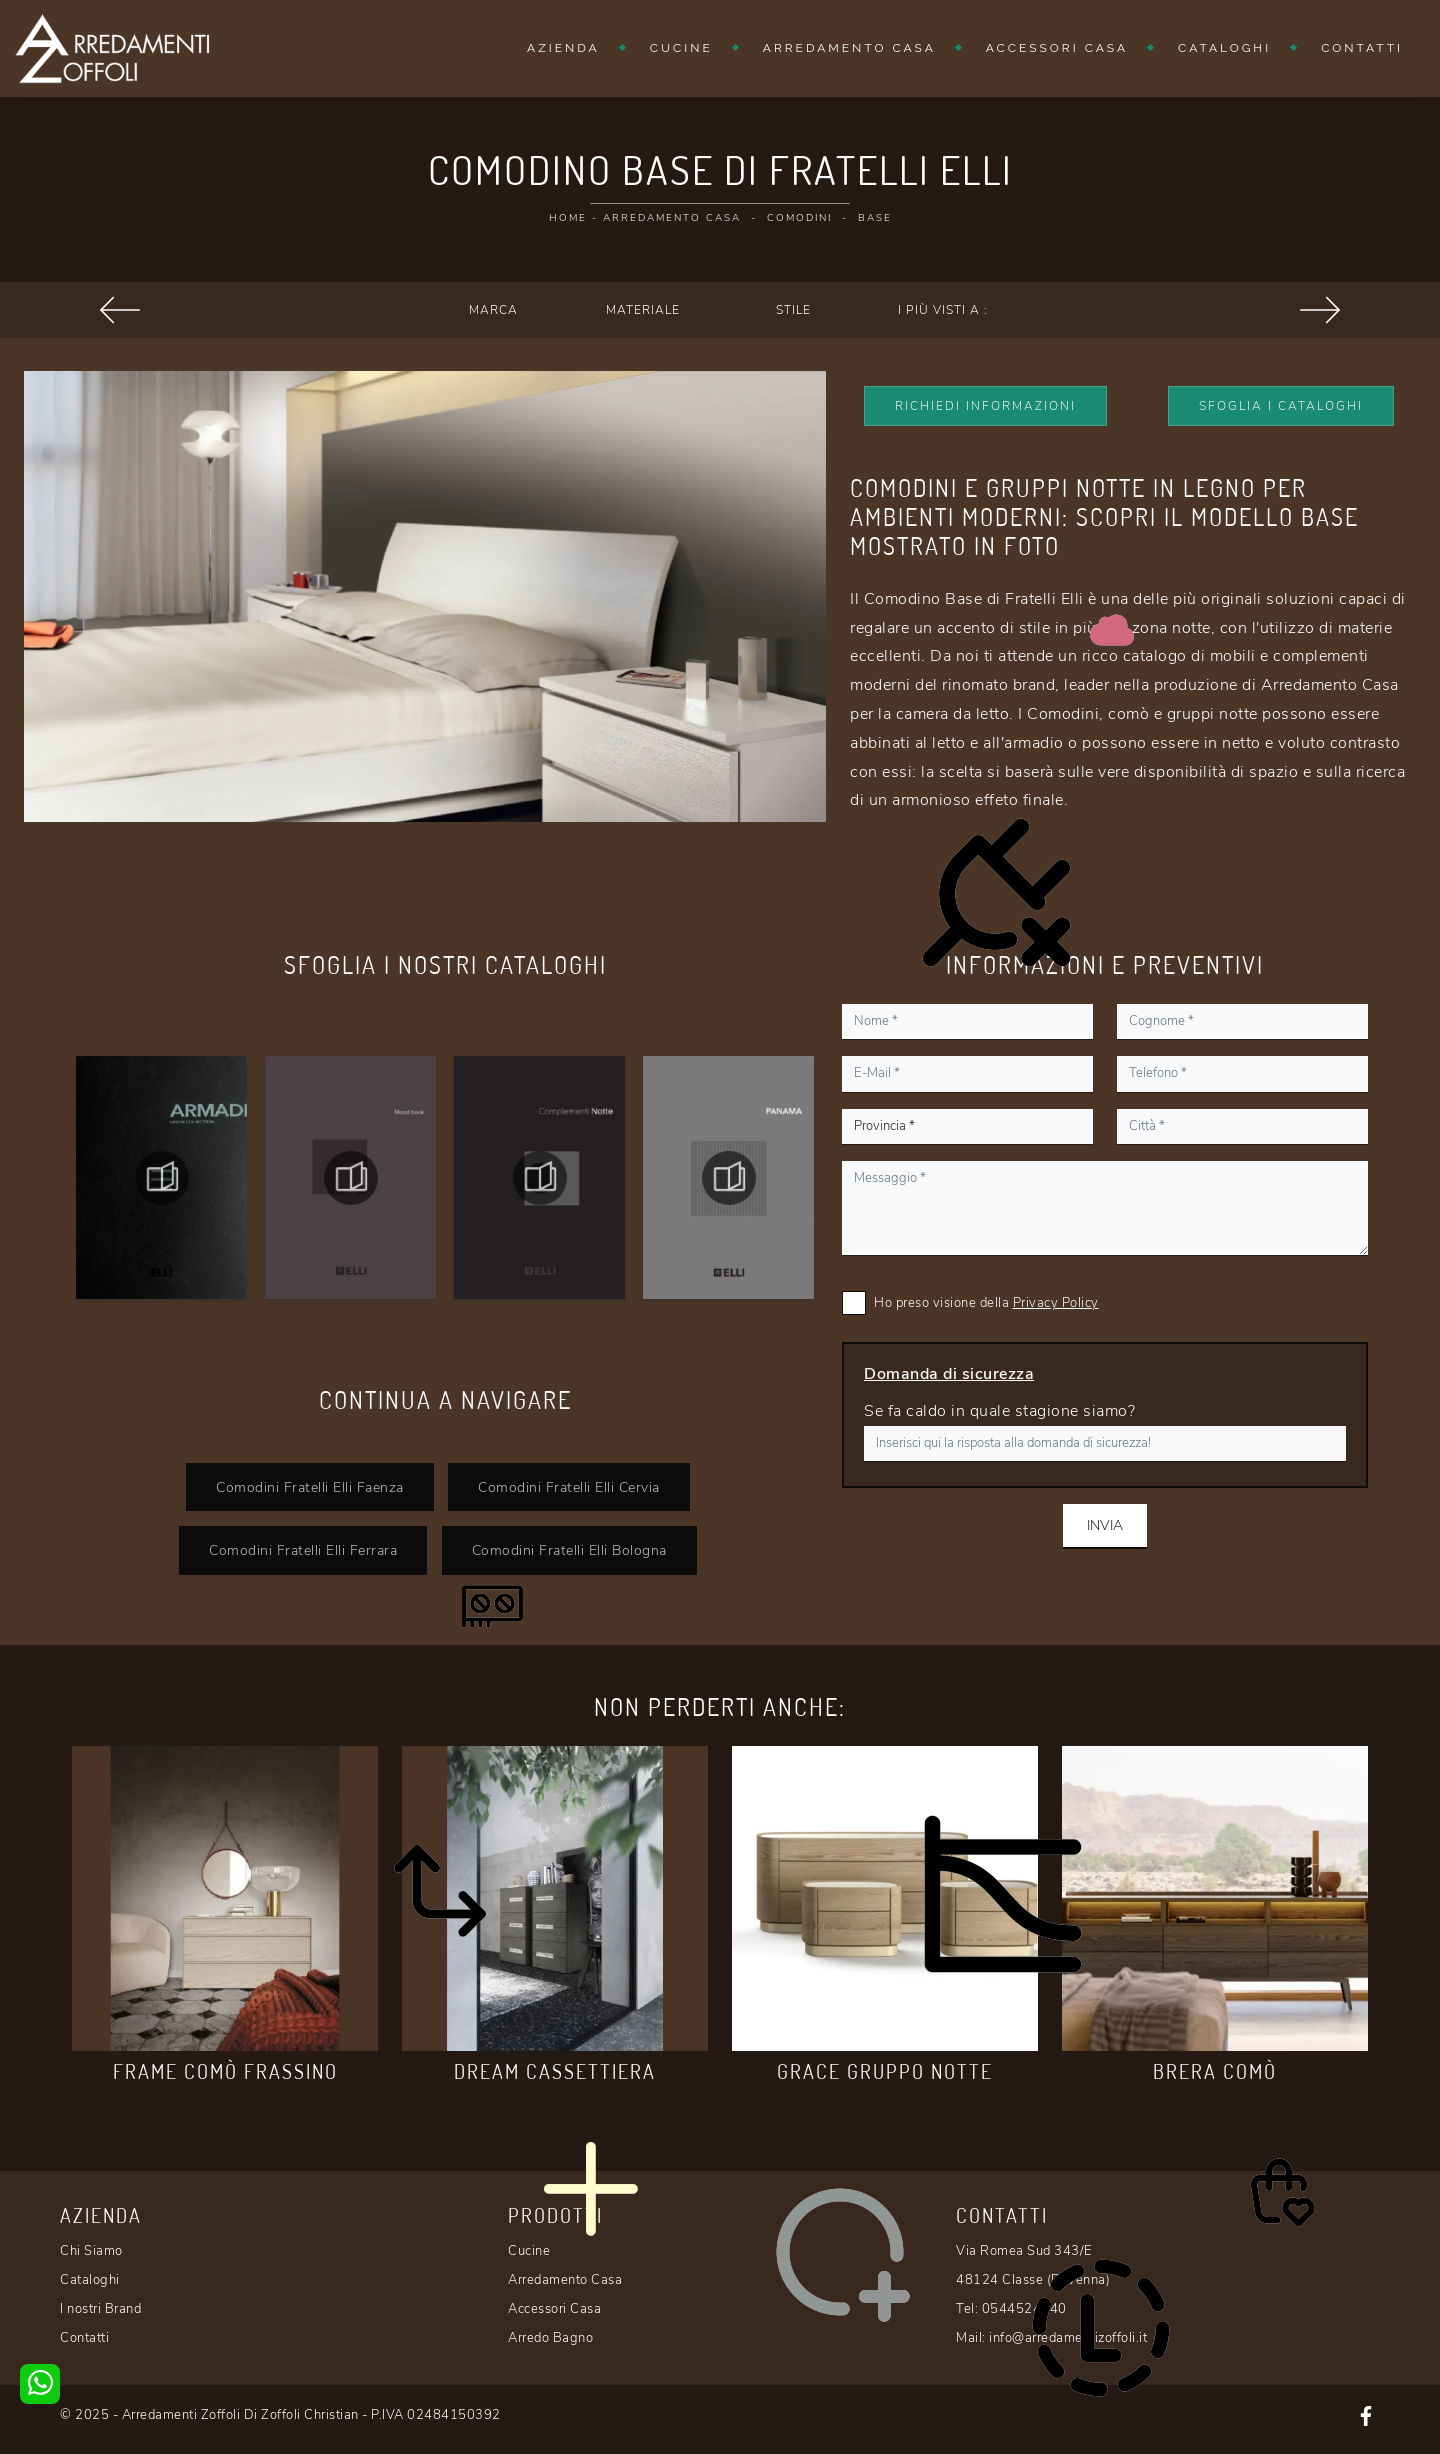 The image size is (1440, 2454). What do you see at coordinates (1003, 1894) in the screenshot?
I see `view sankey diagram or flow chart` at bounding box center [1003, 1894].